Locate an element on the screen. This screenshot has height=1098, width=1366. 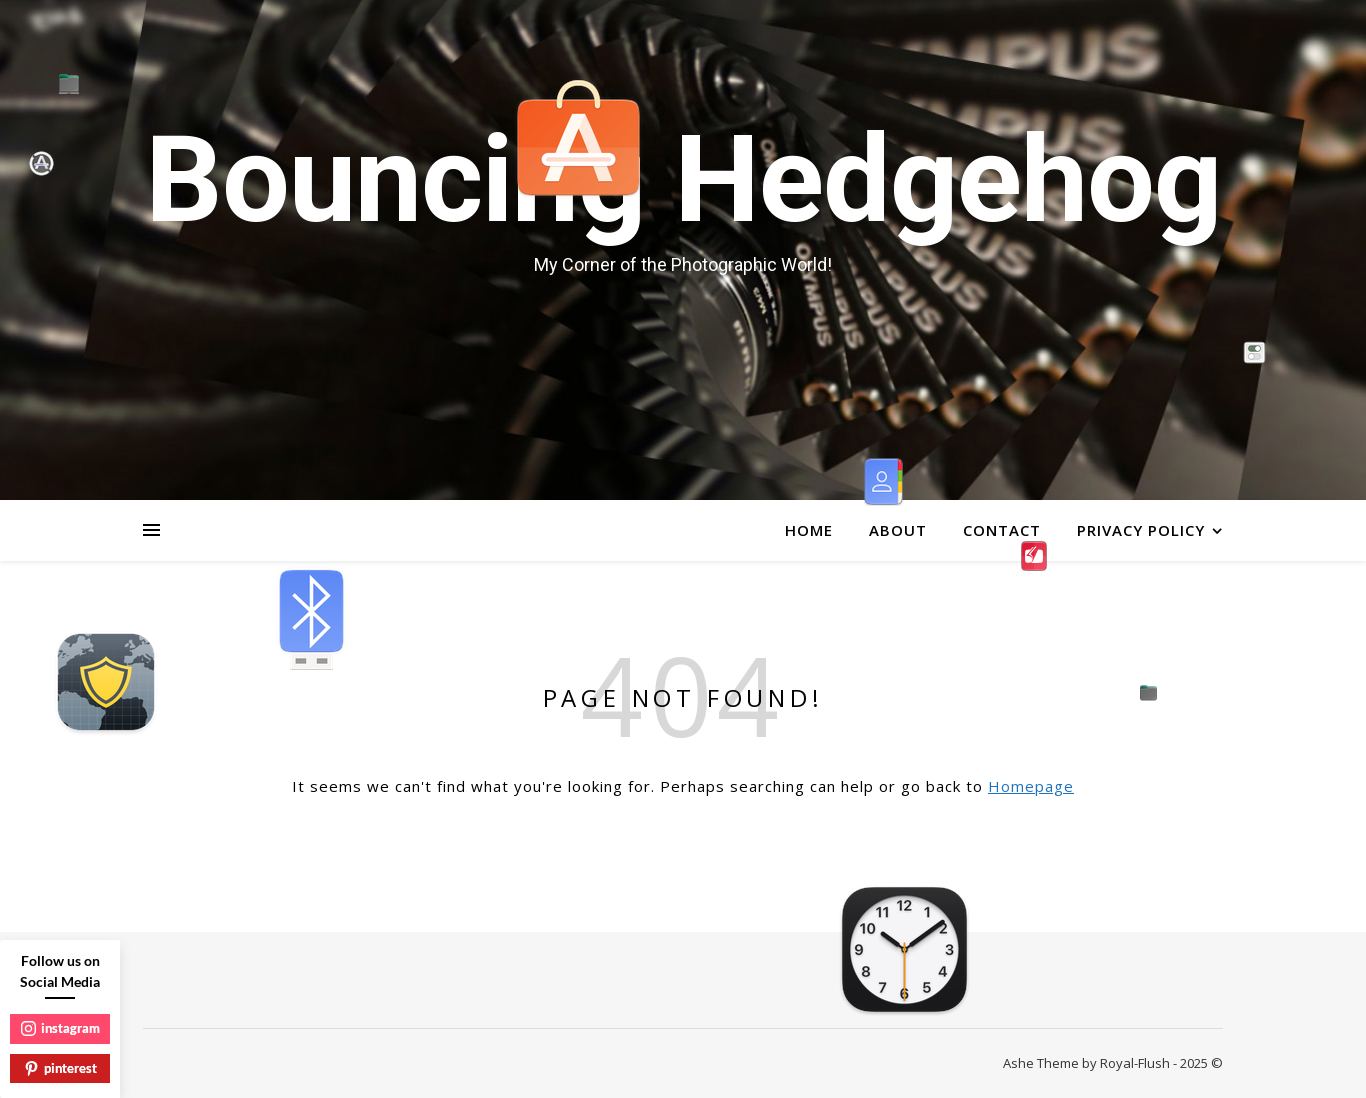
access a remote or network folder is located at coordinates (69, 84).